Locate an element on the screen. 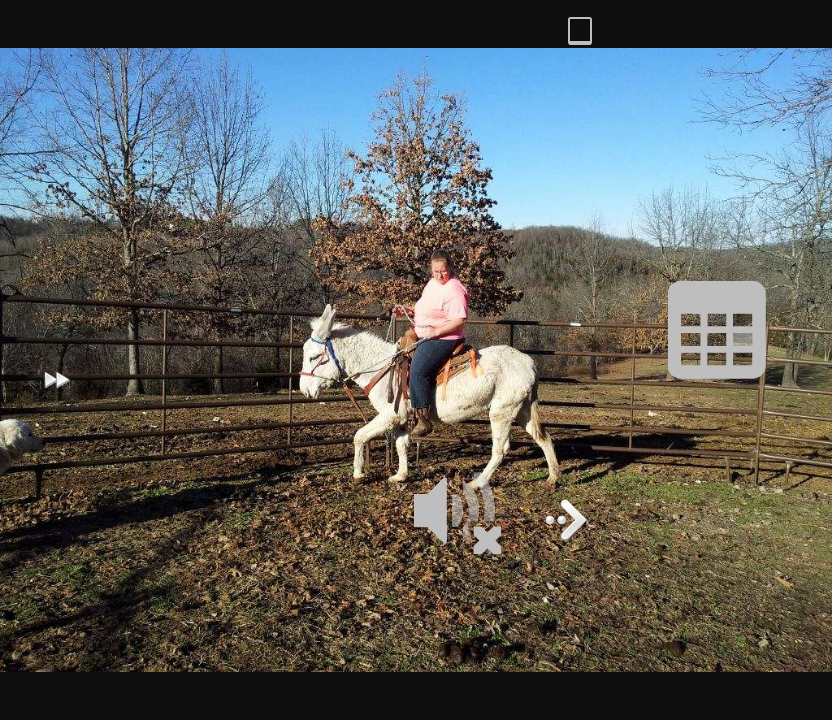  skip to next track is located at coordinates (56, 379).